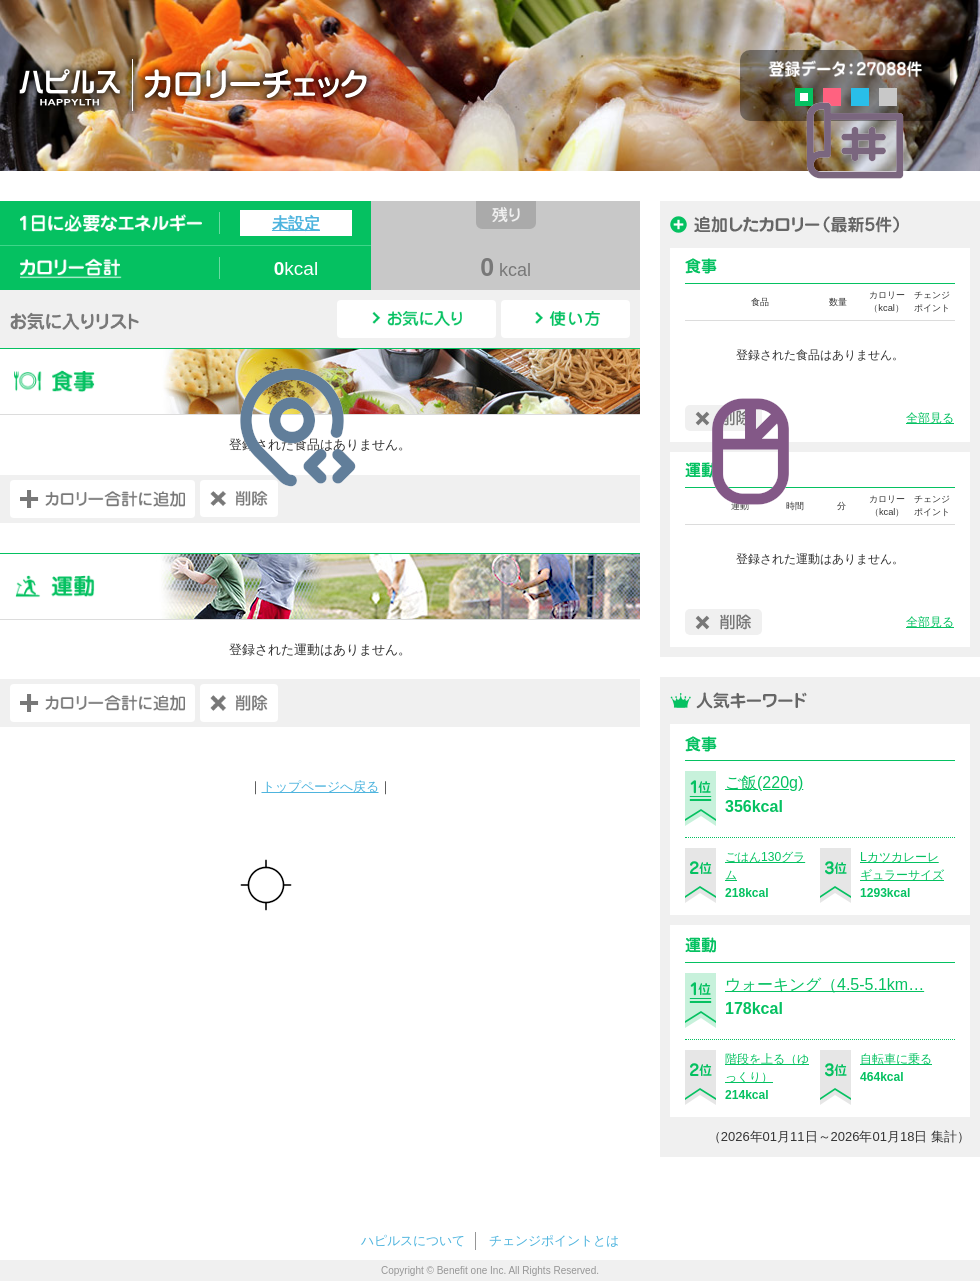  Describe the element at coordinates (750, 451) in the screenshot. I see `right-click action or context menu trigger` at that location.